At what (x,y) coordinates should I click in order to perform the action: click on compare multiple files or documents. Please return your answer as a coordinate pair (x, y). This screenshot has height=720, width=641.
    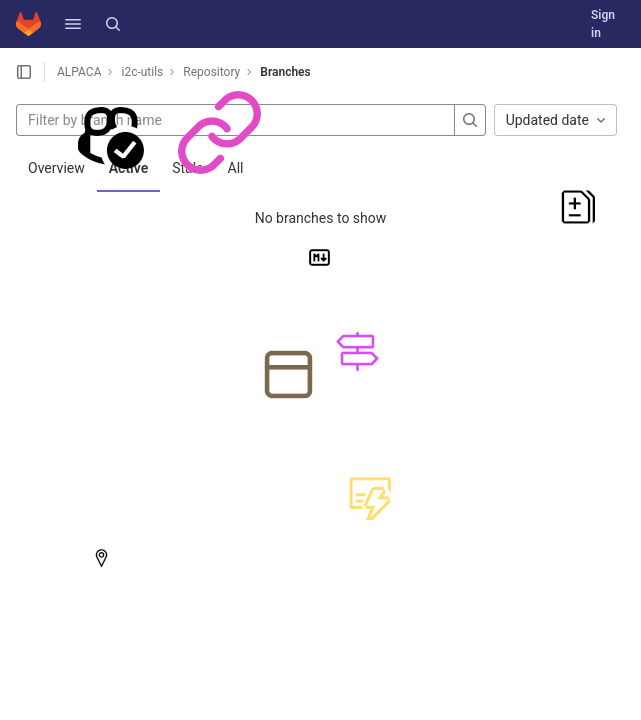
    Looking at the image, I should click on (576, 207).